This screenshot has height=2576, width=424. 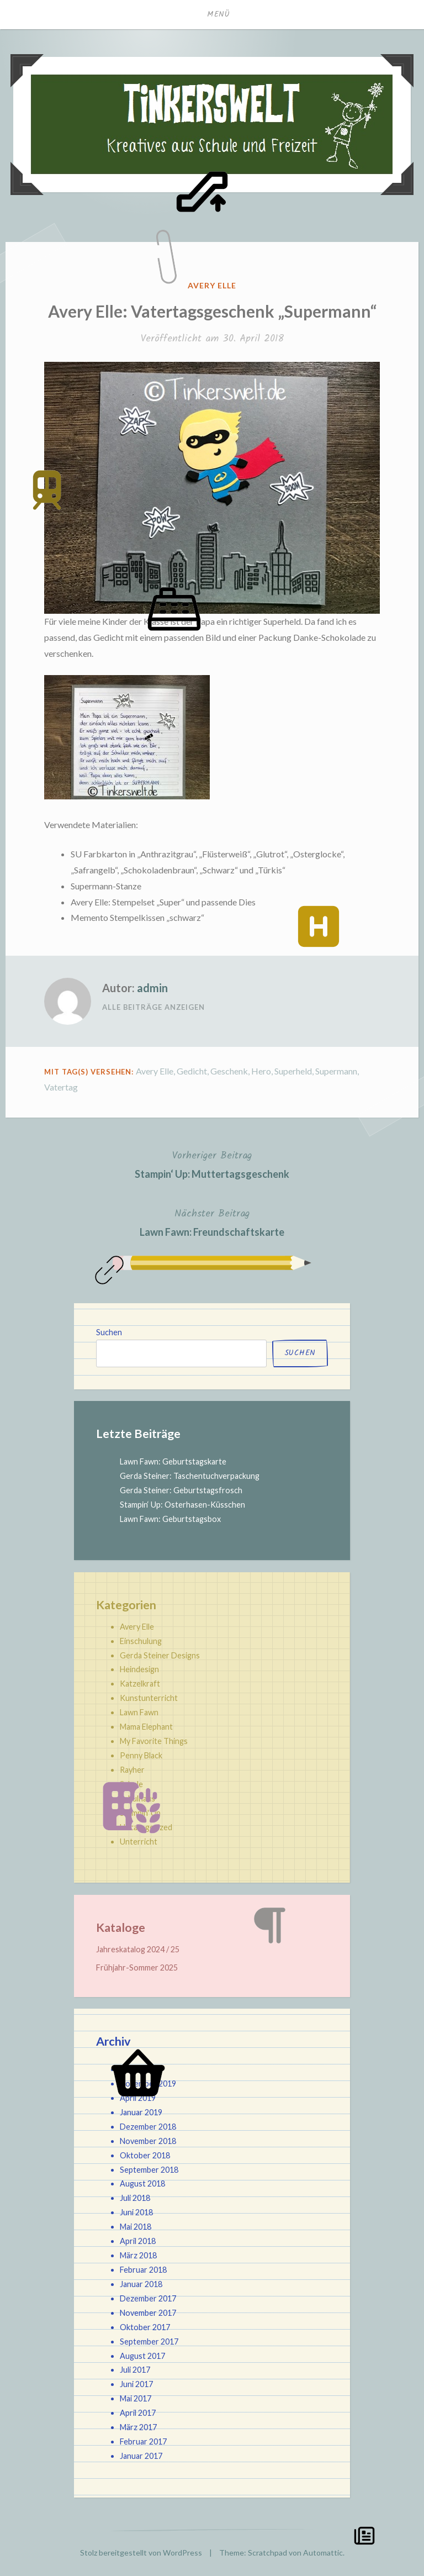 What do you see at coordinates (138, 2074) in the screenshot?
I see `view your shopping basket` at bounding box center [138, 2074].